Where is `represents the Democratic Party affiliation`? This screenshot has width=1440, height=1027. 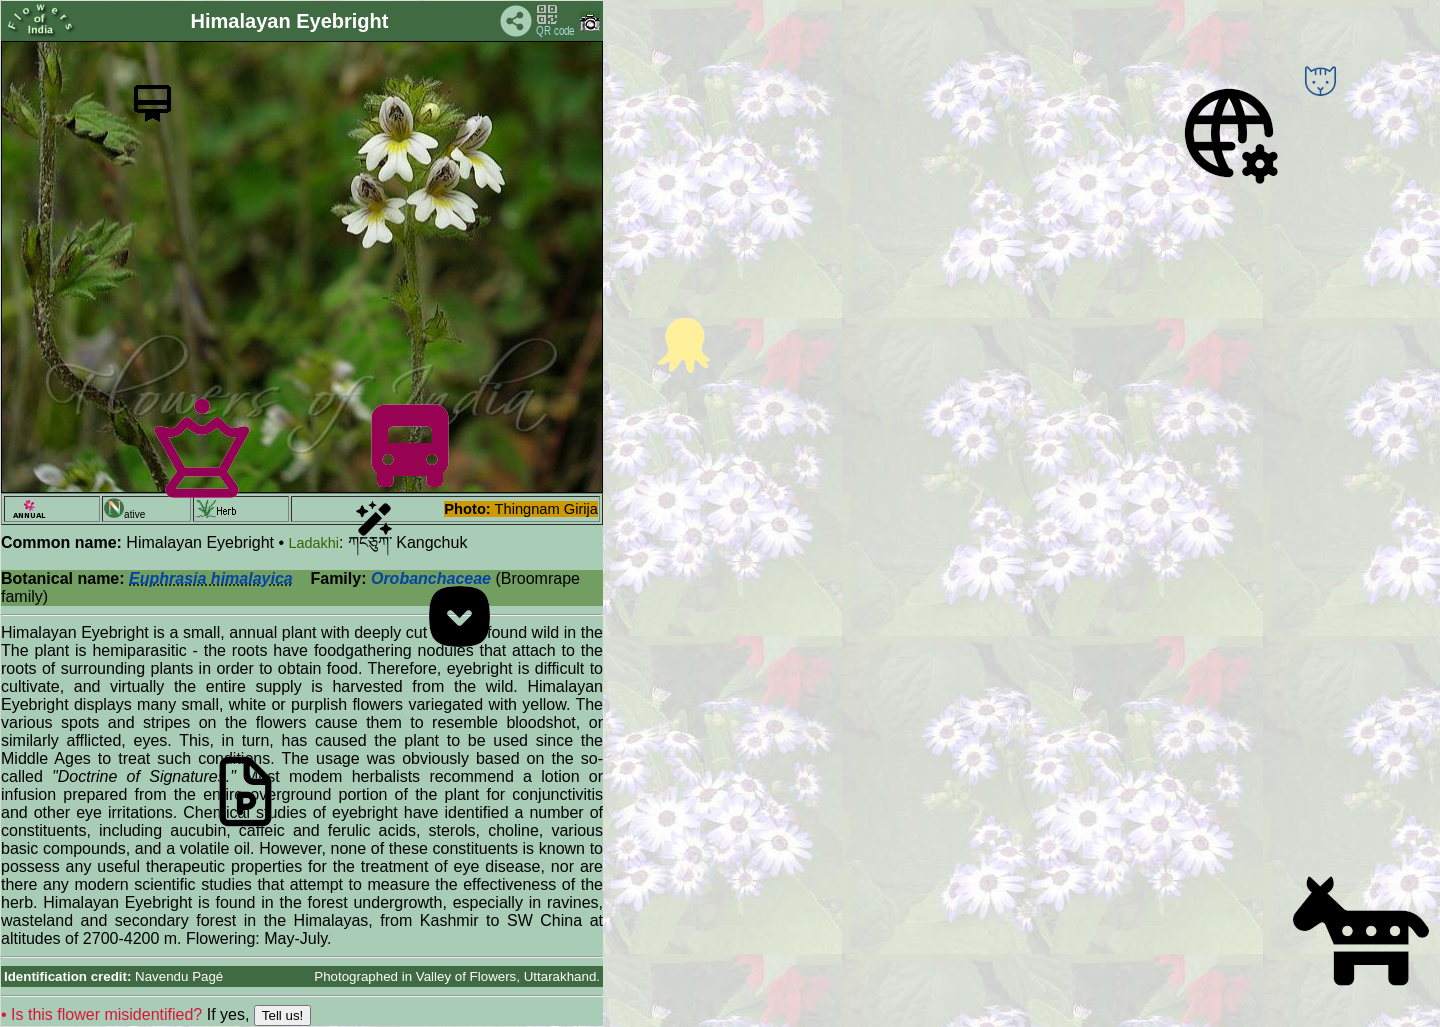
represents the Democratic Party affiliation is located at coordinates (1361, 931).